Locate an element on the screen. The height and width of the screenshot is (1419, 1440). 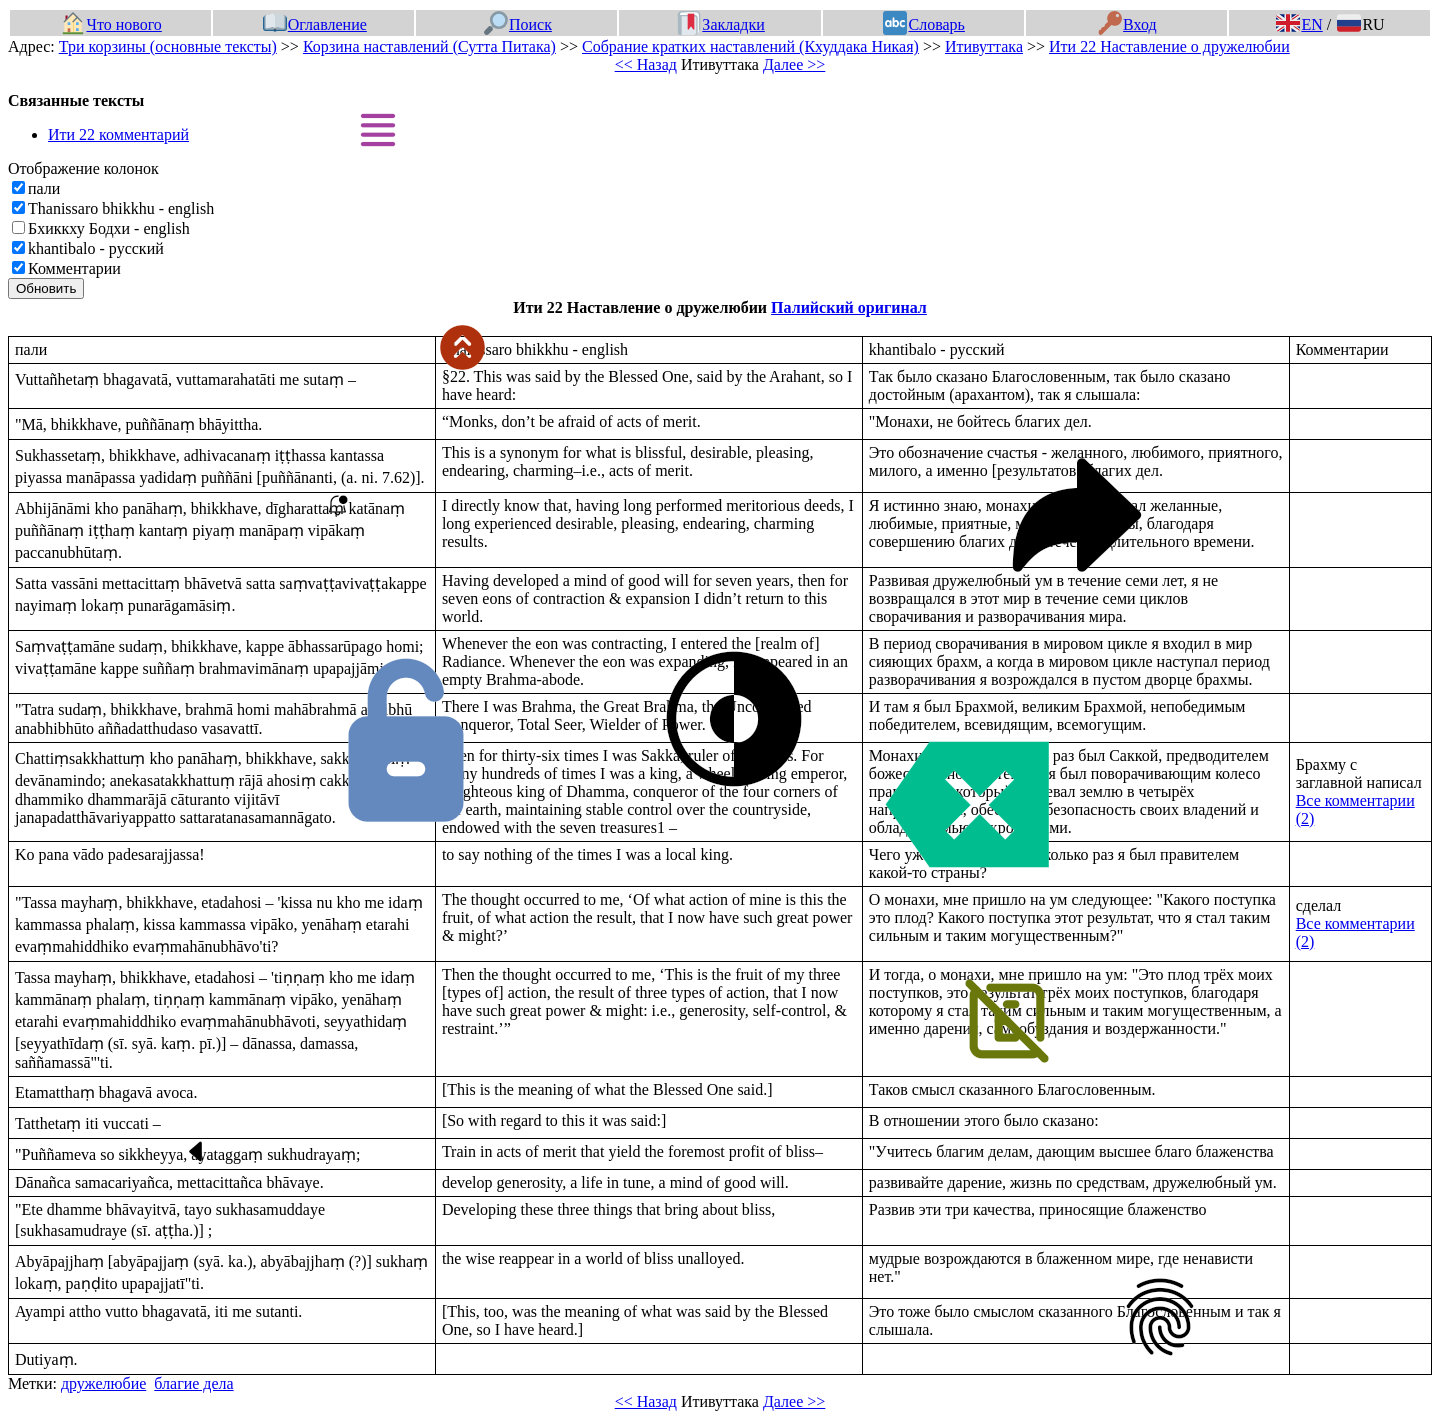
share or forward content is located at coordinates (1077, 515).